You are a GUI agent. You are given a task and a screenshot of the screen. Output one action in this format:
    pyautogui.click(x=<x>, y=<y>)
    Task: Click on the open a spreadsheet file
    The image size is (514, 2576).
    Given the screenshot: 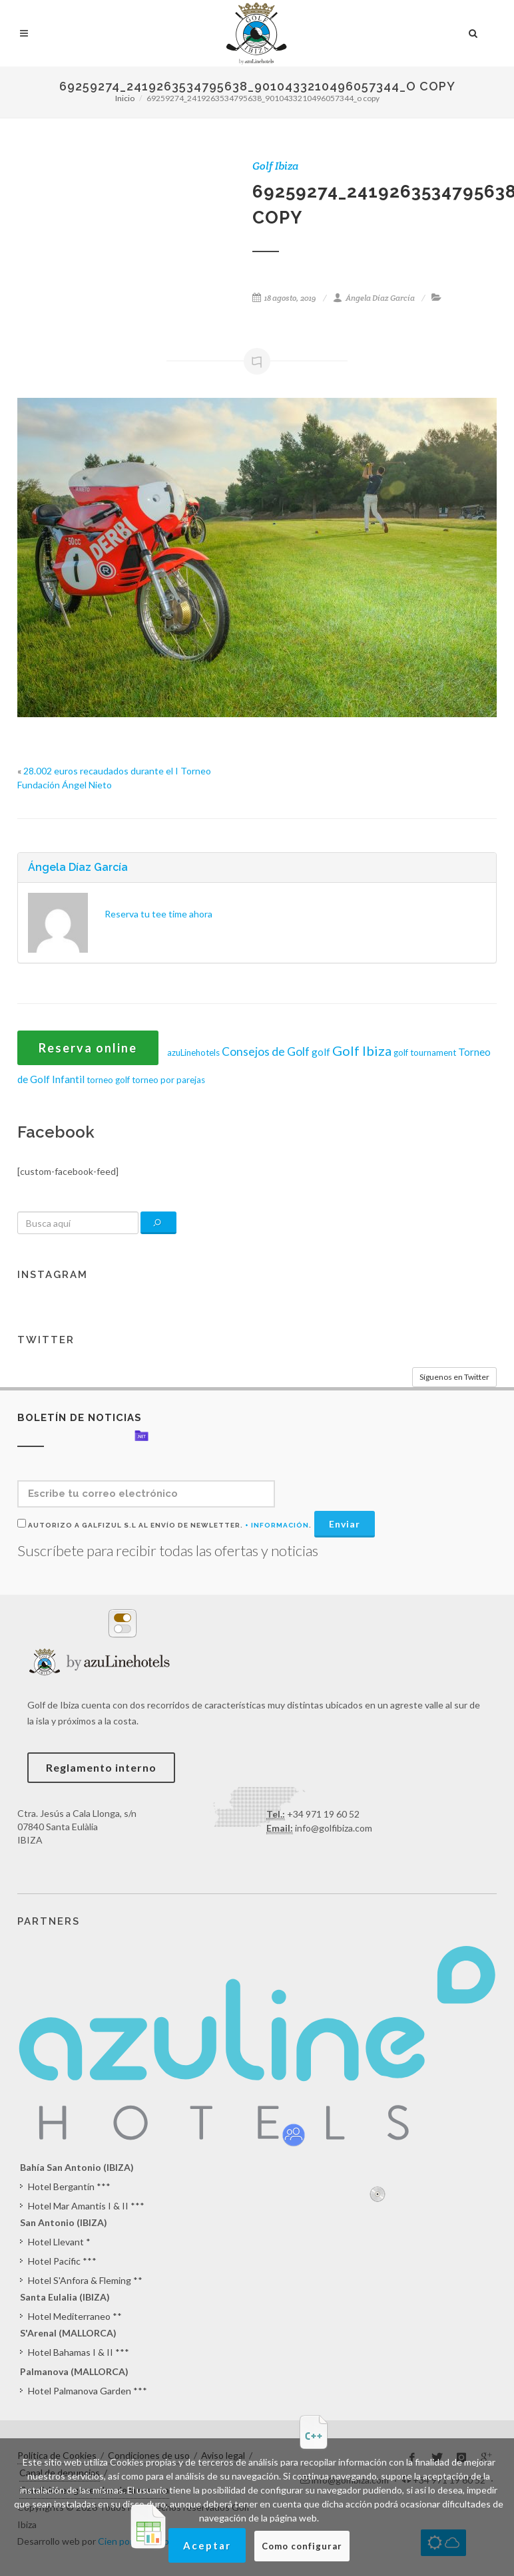 What is the action you would take?
    pyautogui.click(x=148, y=2526)
    